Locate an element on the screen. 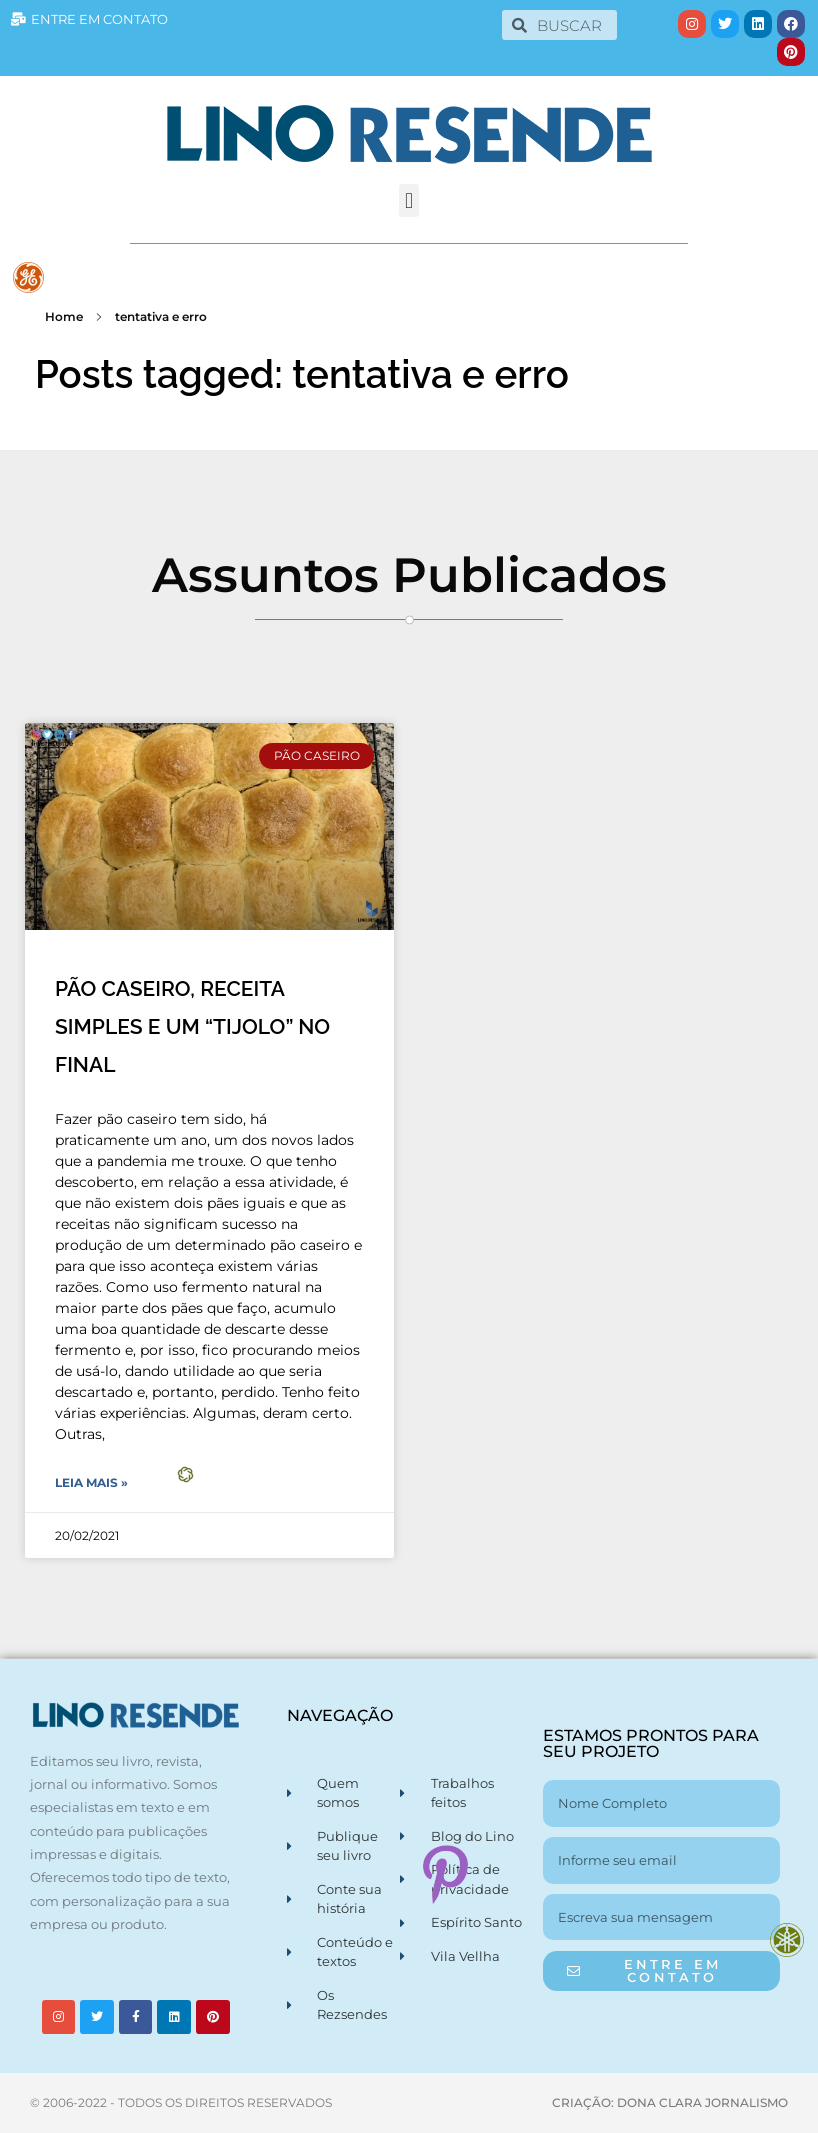  open Pinterest app is located at coordinates (445, 1874).